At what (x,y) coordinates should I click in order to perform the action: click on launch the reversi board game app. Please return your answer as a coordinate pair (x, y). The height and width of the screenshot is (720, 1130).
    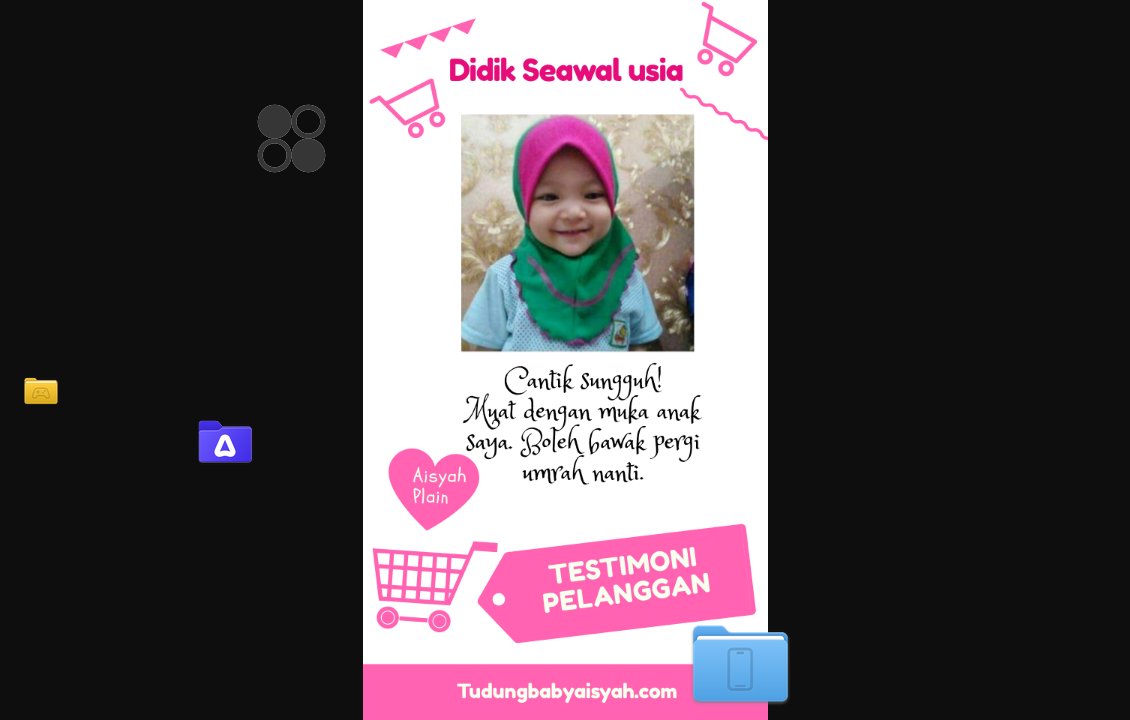
    Looking at the image, I should click on (291, 138).